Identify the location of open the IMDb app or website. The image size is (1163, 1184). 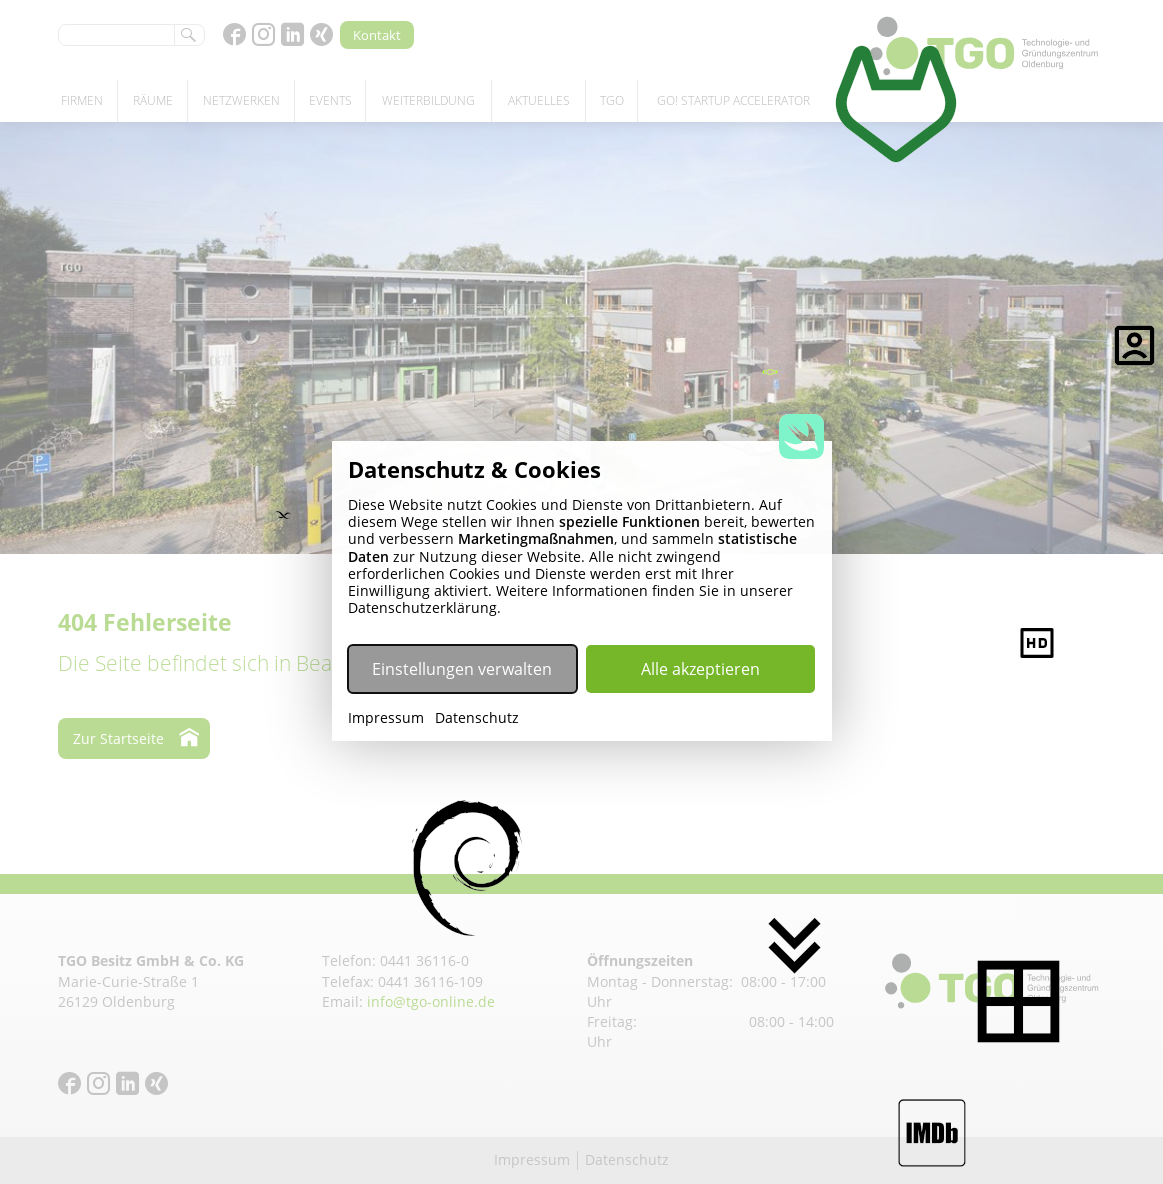
(932, 1133).